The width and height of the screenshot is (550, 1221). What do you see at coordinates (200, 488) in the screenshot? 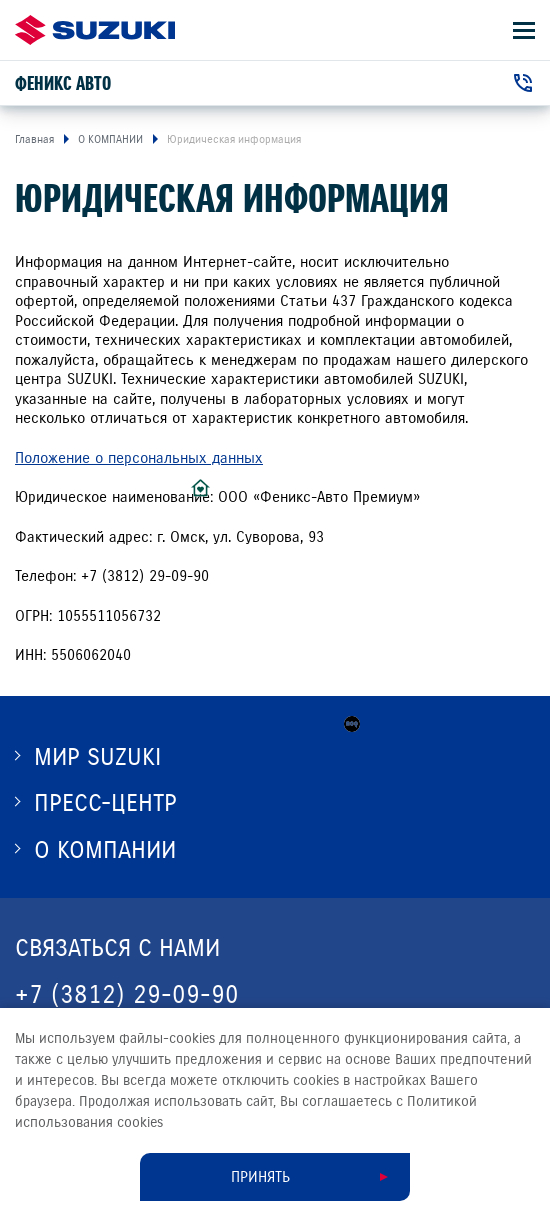
I see `navigate to your favorite or loved home` at bounding box center [200, 488].